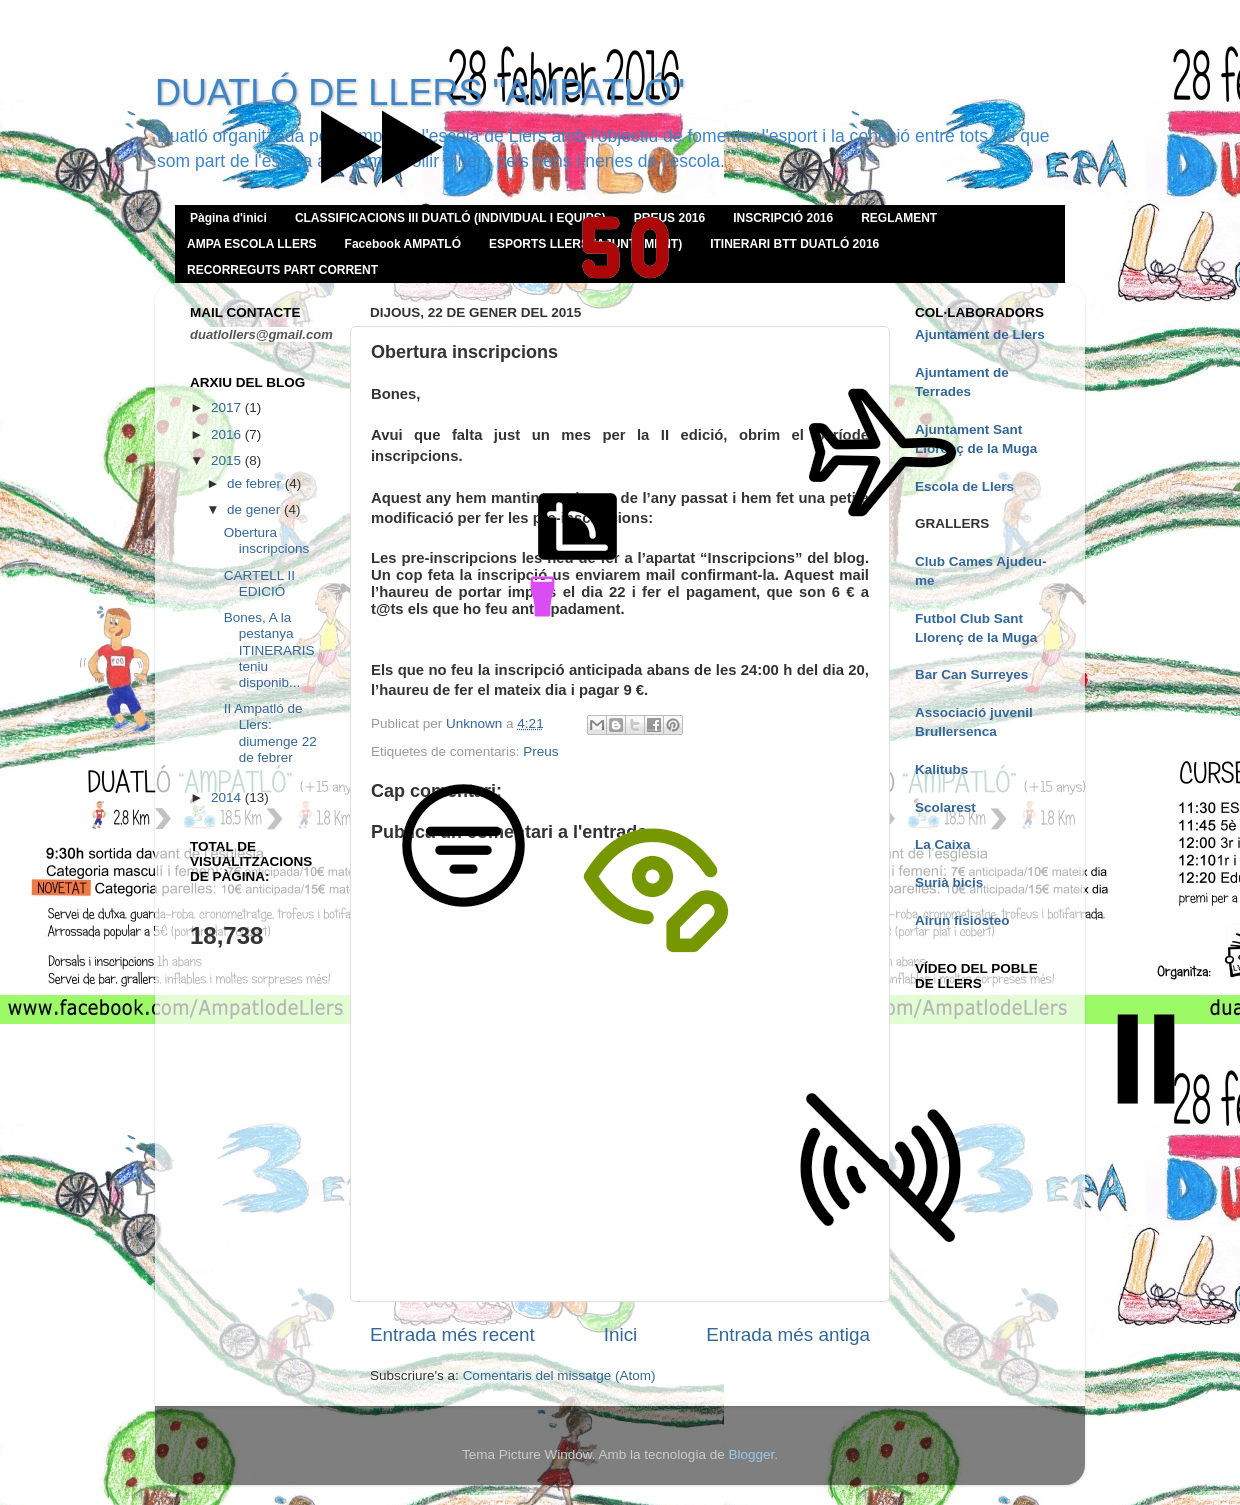 This screenshot has width=1240, height=1505. What do you see at coordinates (463, 845) in the screenshot?
I see `open filter options` at bounding box center [463, 845].